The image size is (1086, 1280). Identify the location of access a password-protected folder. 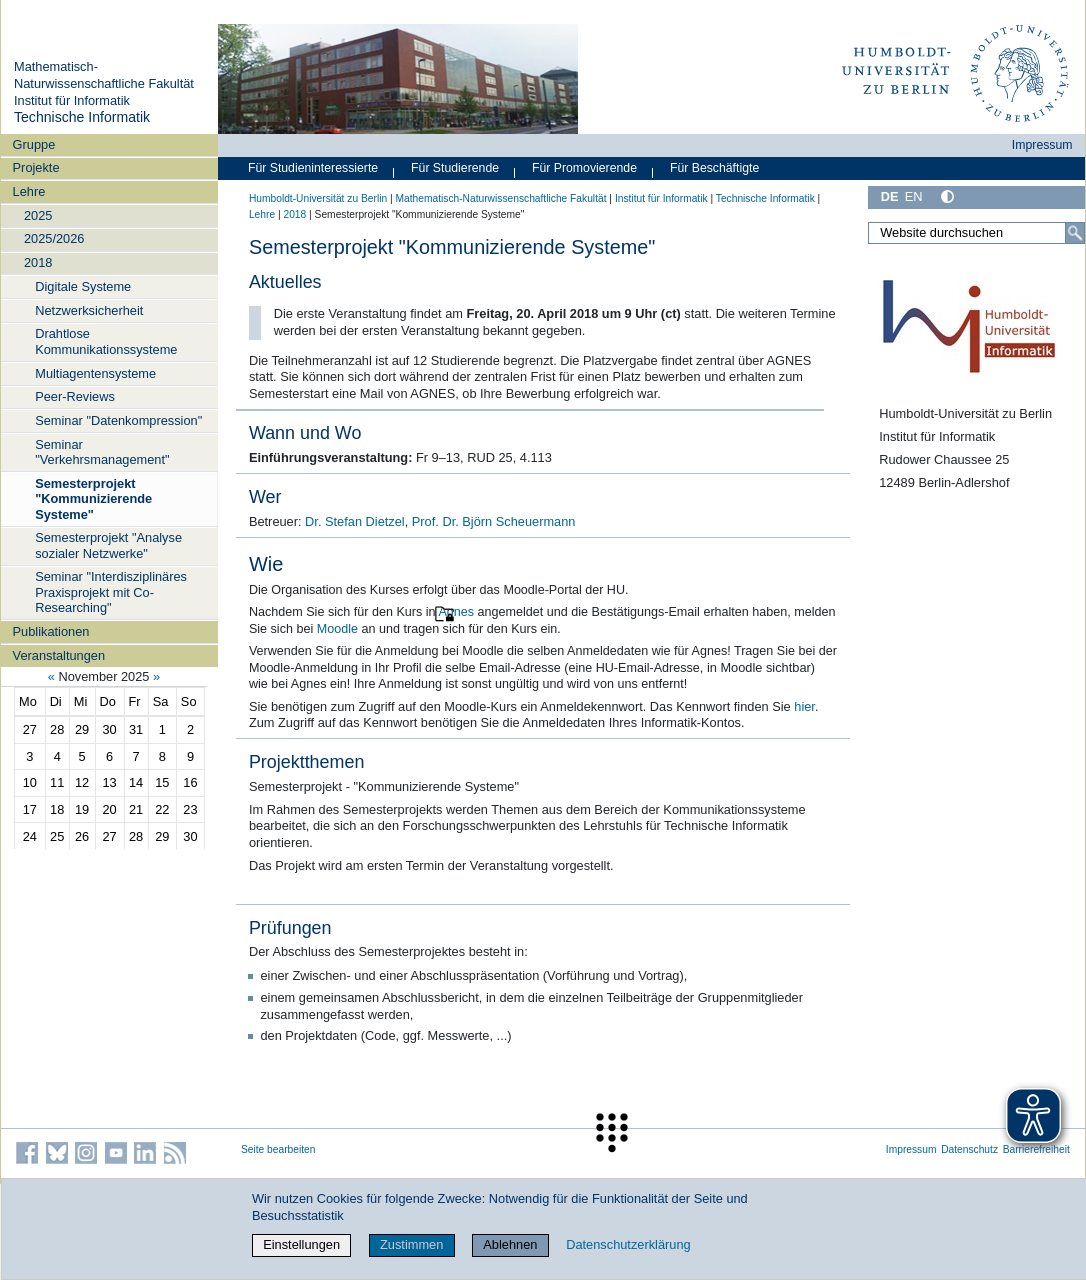
(444, 613).